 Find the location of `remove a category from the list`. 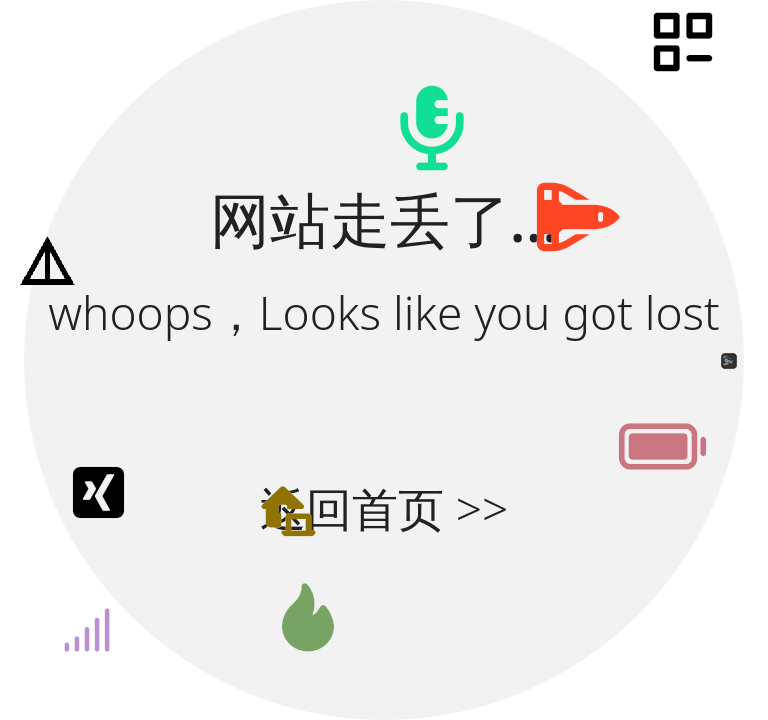

remove a category from the list is located at coordinates (683, 42).